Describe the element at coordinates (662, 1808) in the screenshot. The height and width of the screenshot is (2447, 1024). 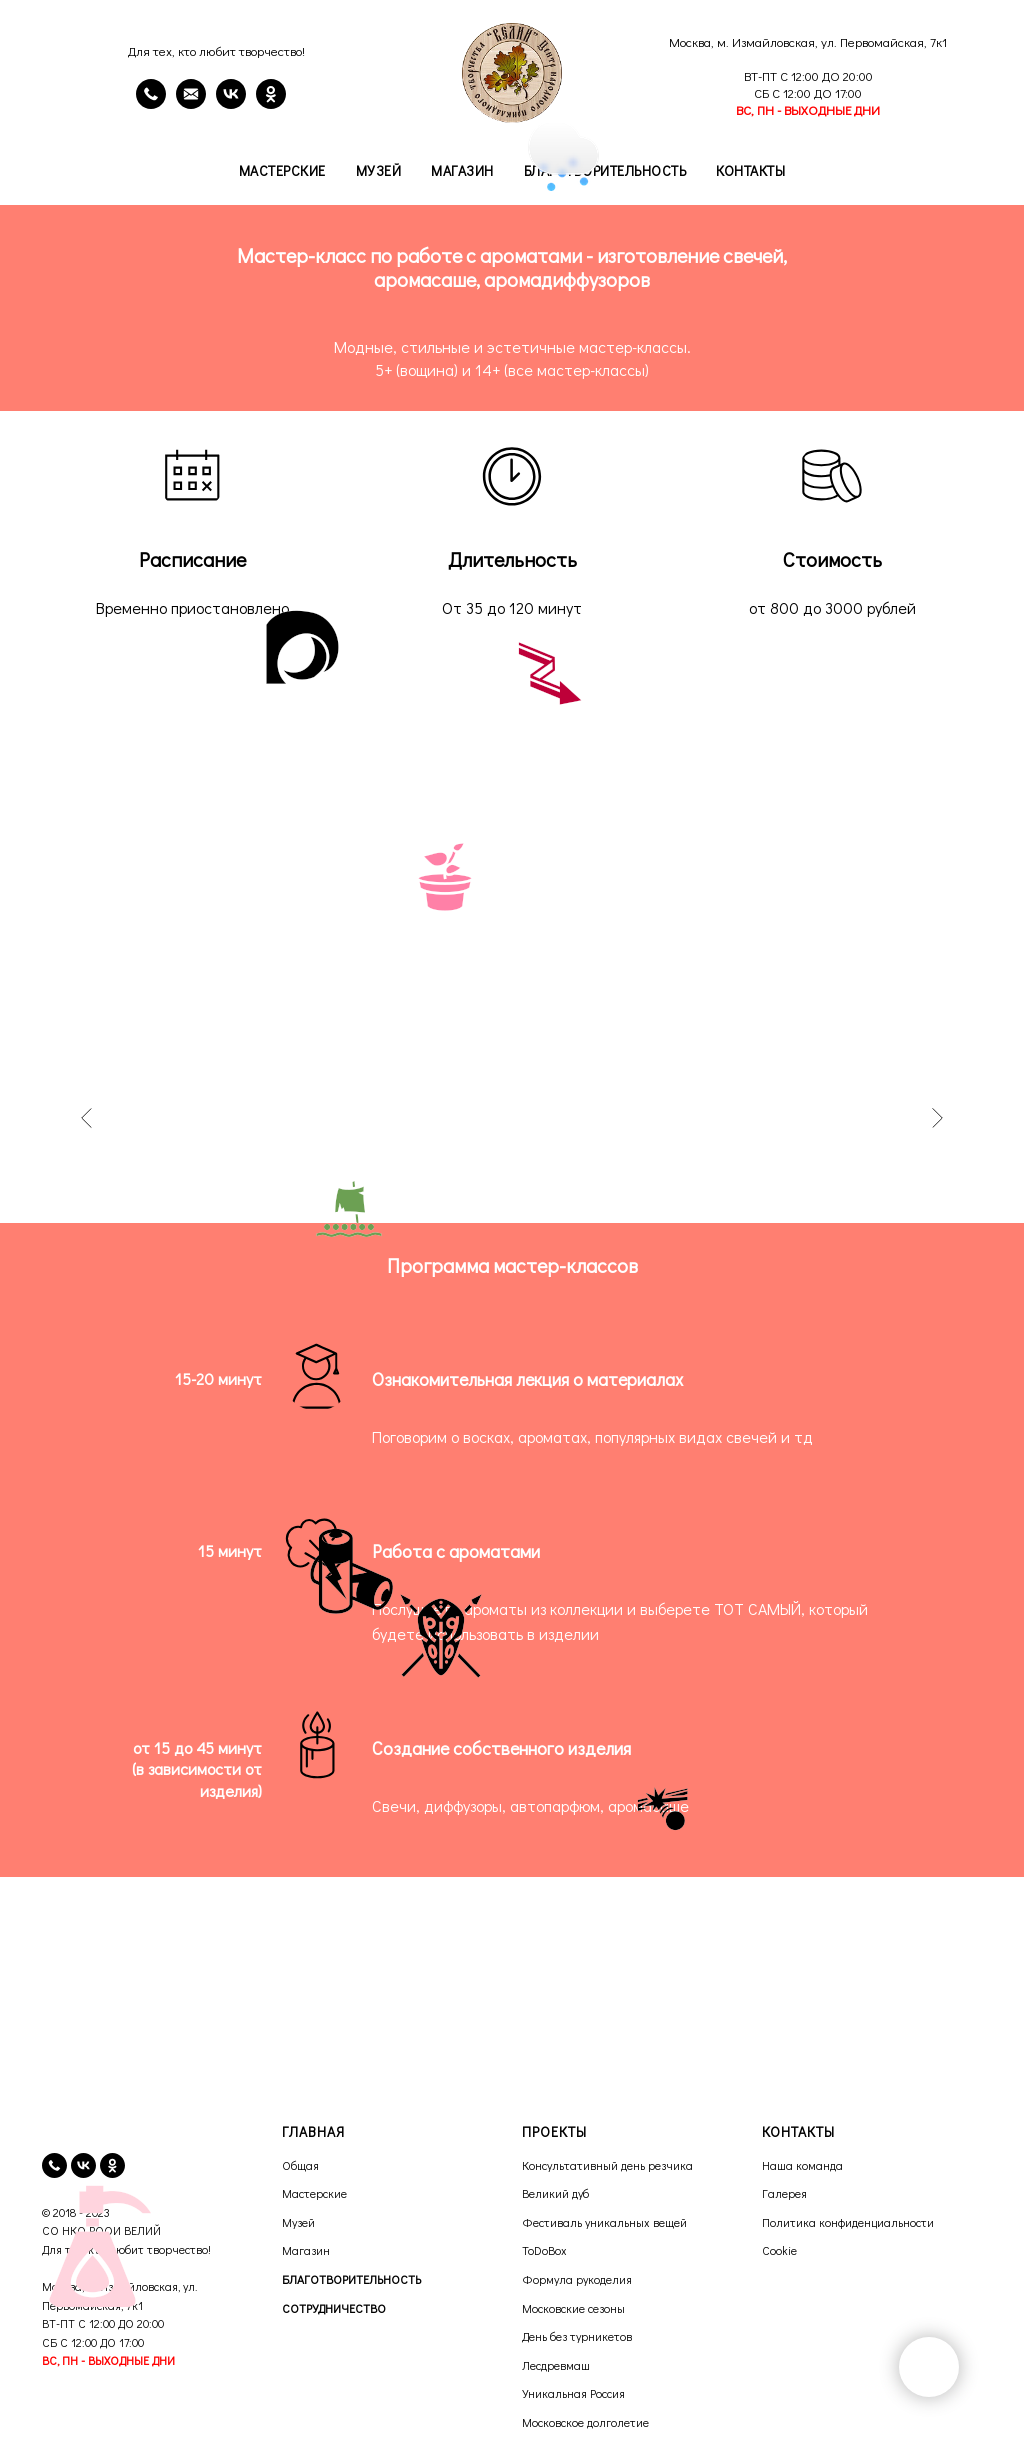
I see `indicates ricochet or bounce effect in gameplay` at that location.